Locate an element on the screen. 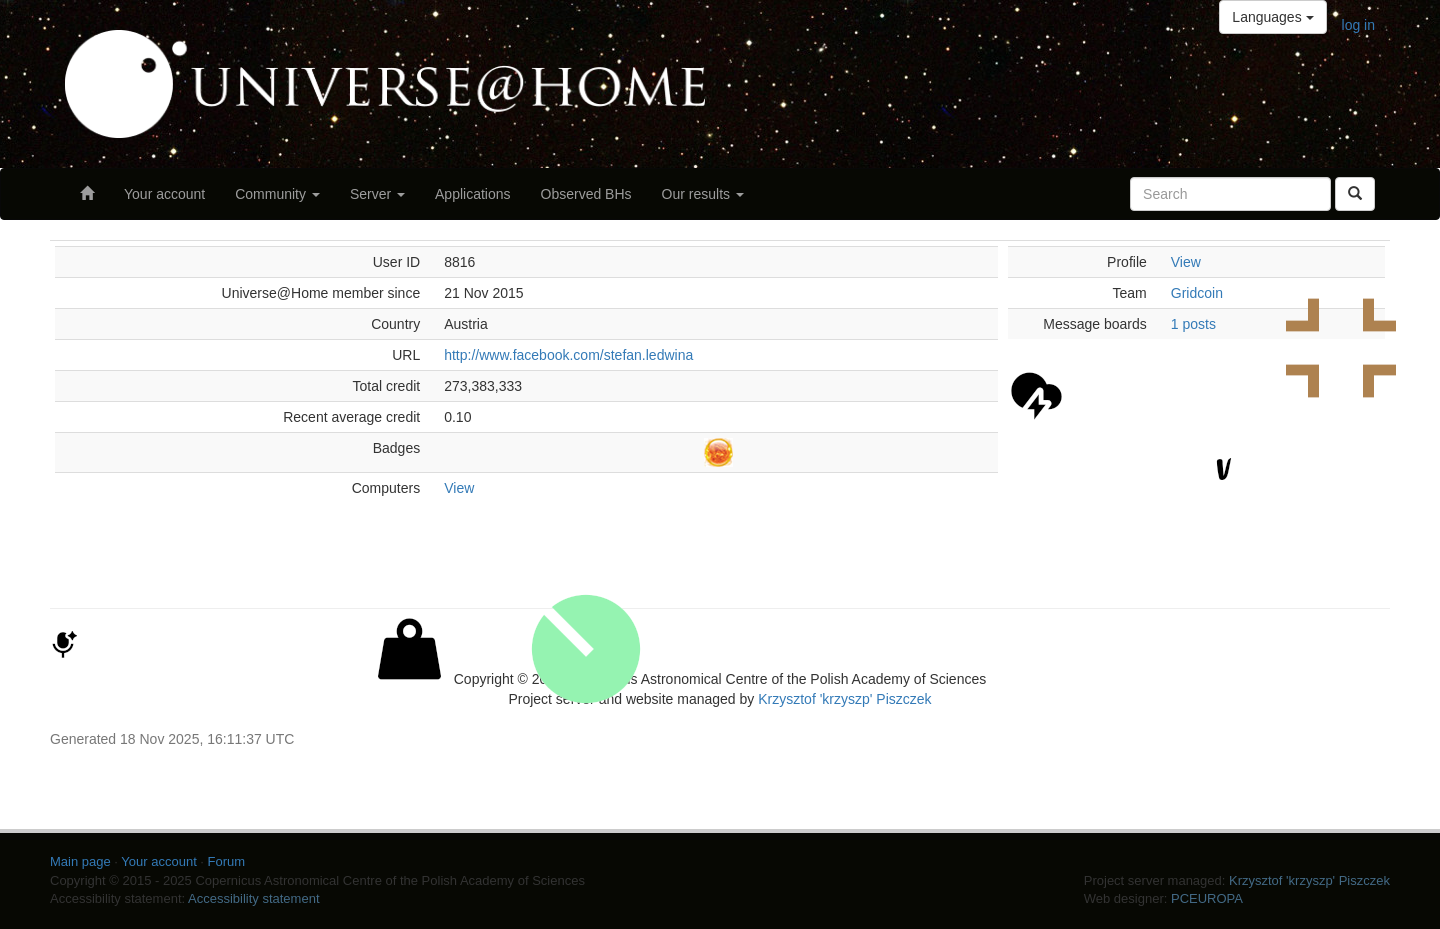 The height and width of the screenshot is (929, 1440). open the Vinted app is located at coordinates (1224, 469).